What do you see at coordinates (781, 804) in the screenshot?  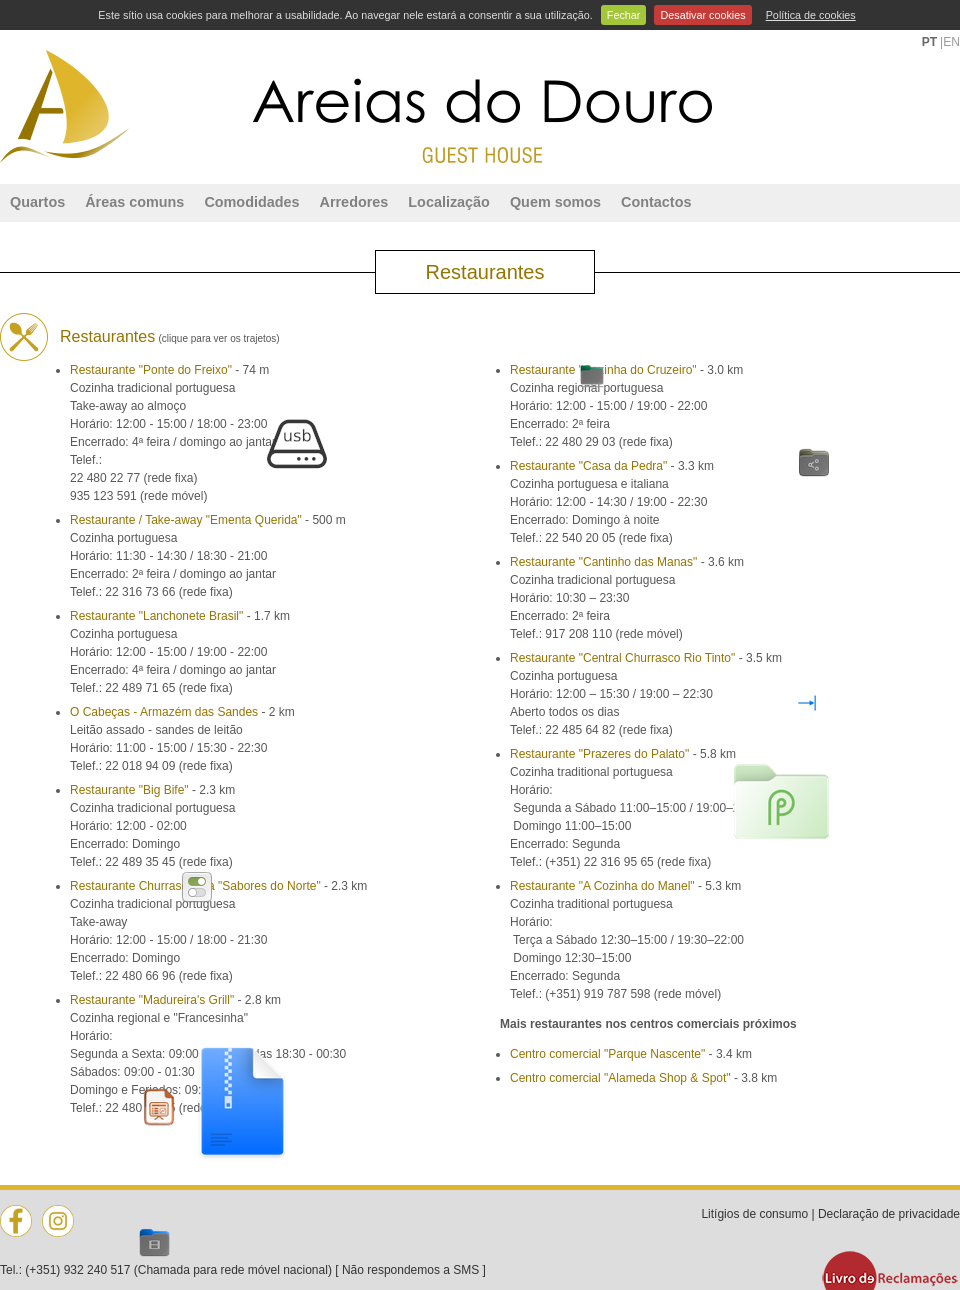 I see `open android pie system files folder` at bounding box center [781, 804].